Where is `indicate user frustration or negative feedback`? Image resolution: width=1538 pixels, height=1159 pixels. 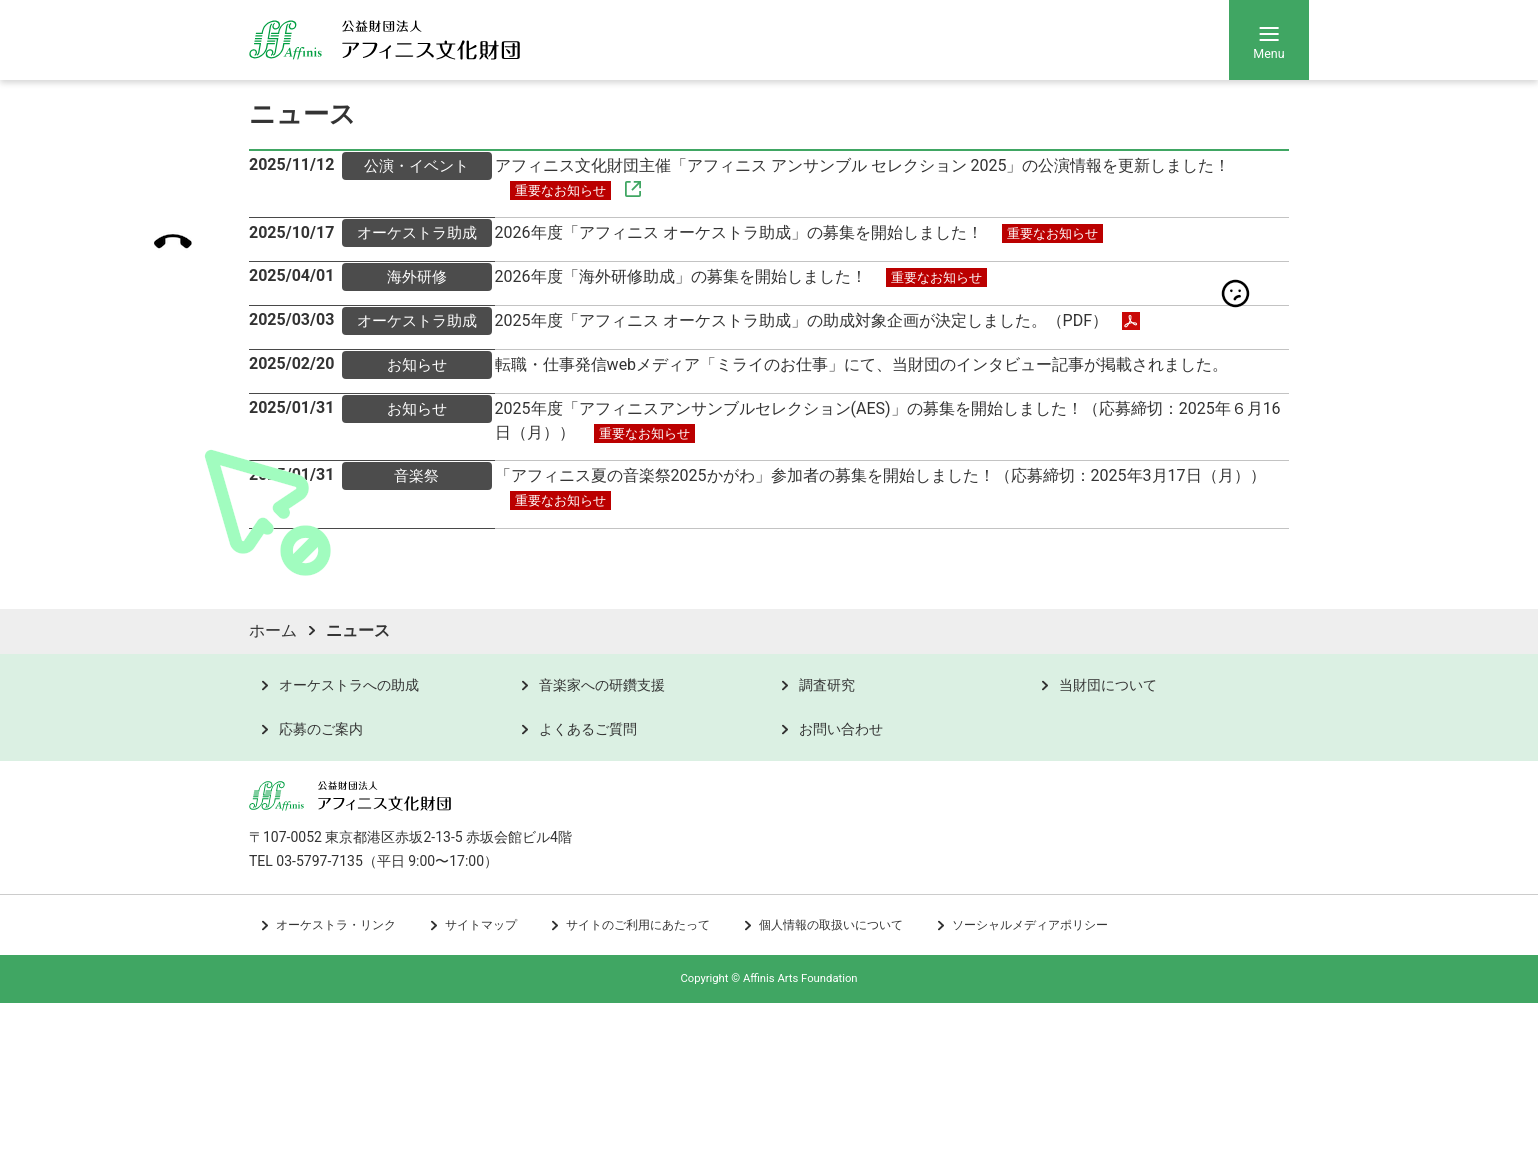
indicate user frustration or negative feedback is located at coordinates (1235, 293).